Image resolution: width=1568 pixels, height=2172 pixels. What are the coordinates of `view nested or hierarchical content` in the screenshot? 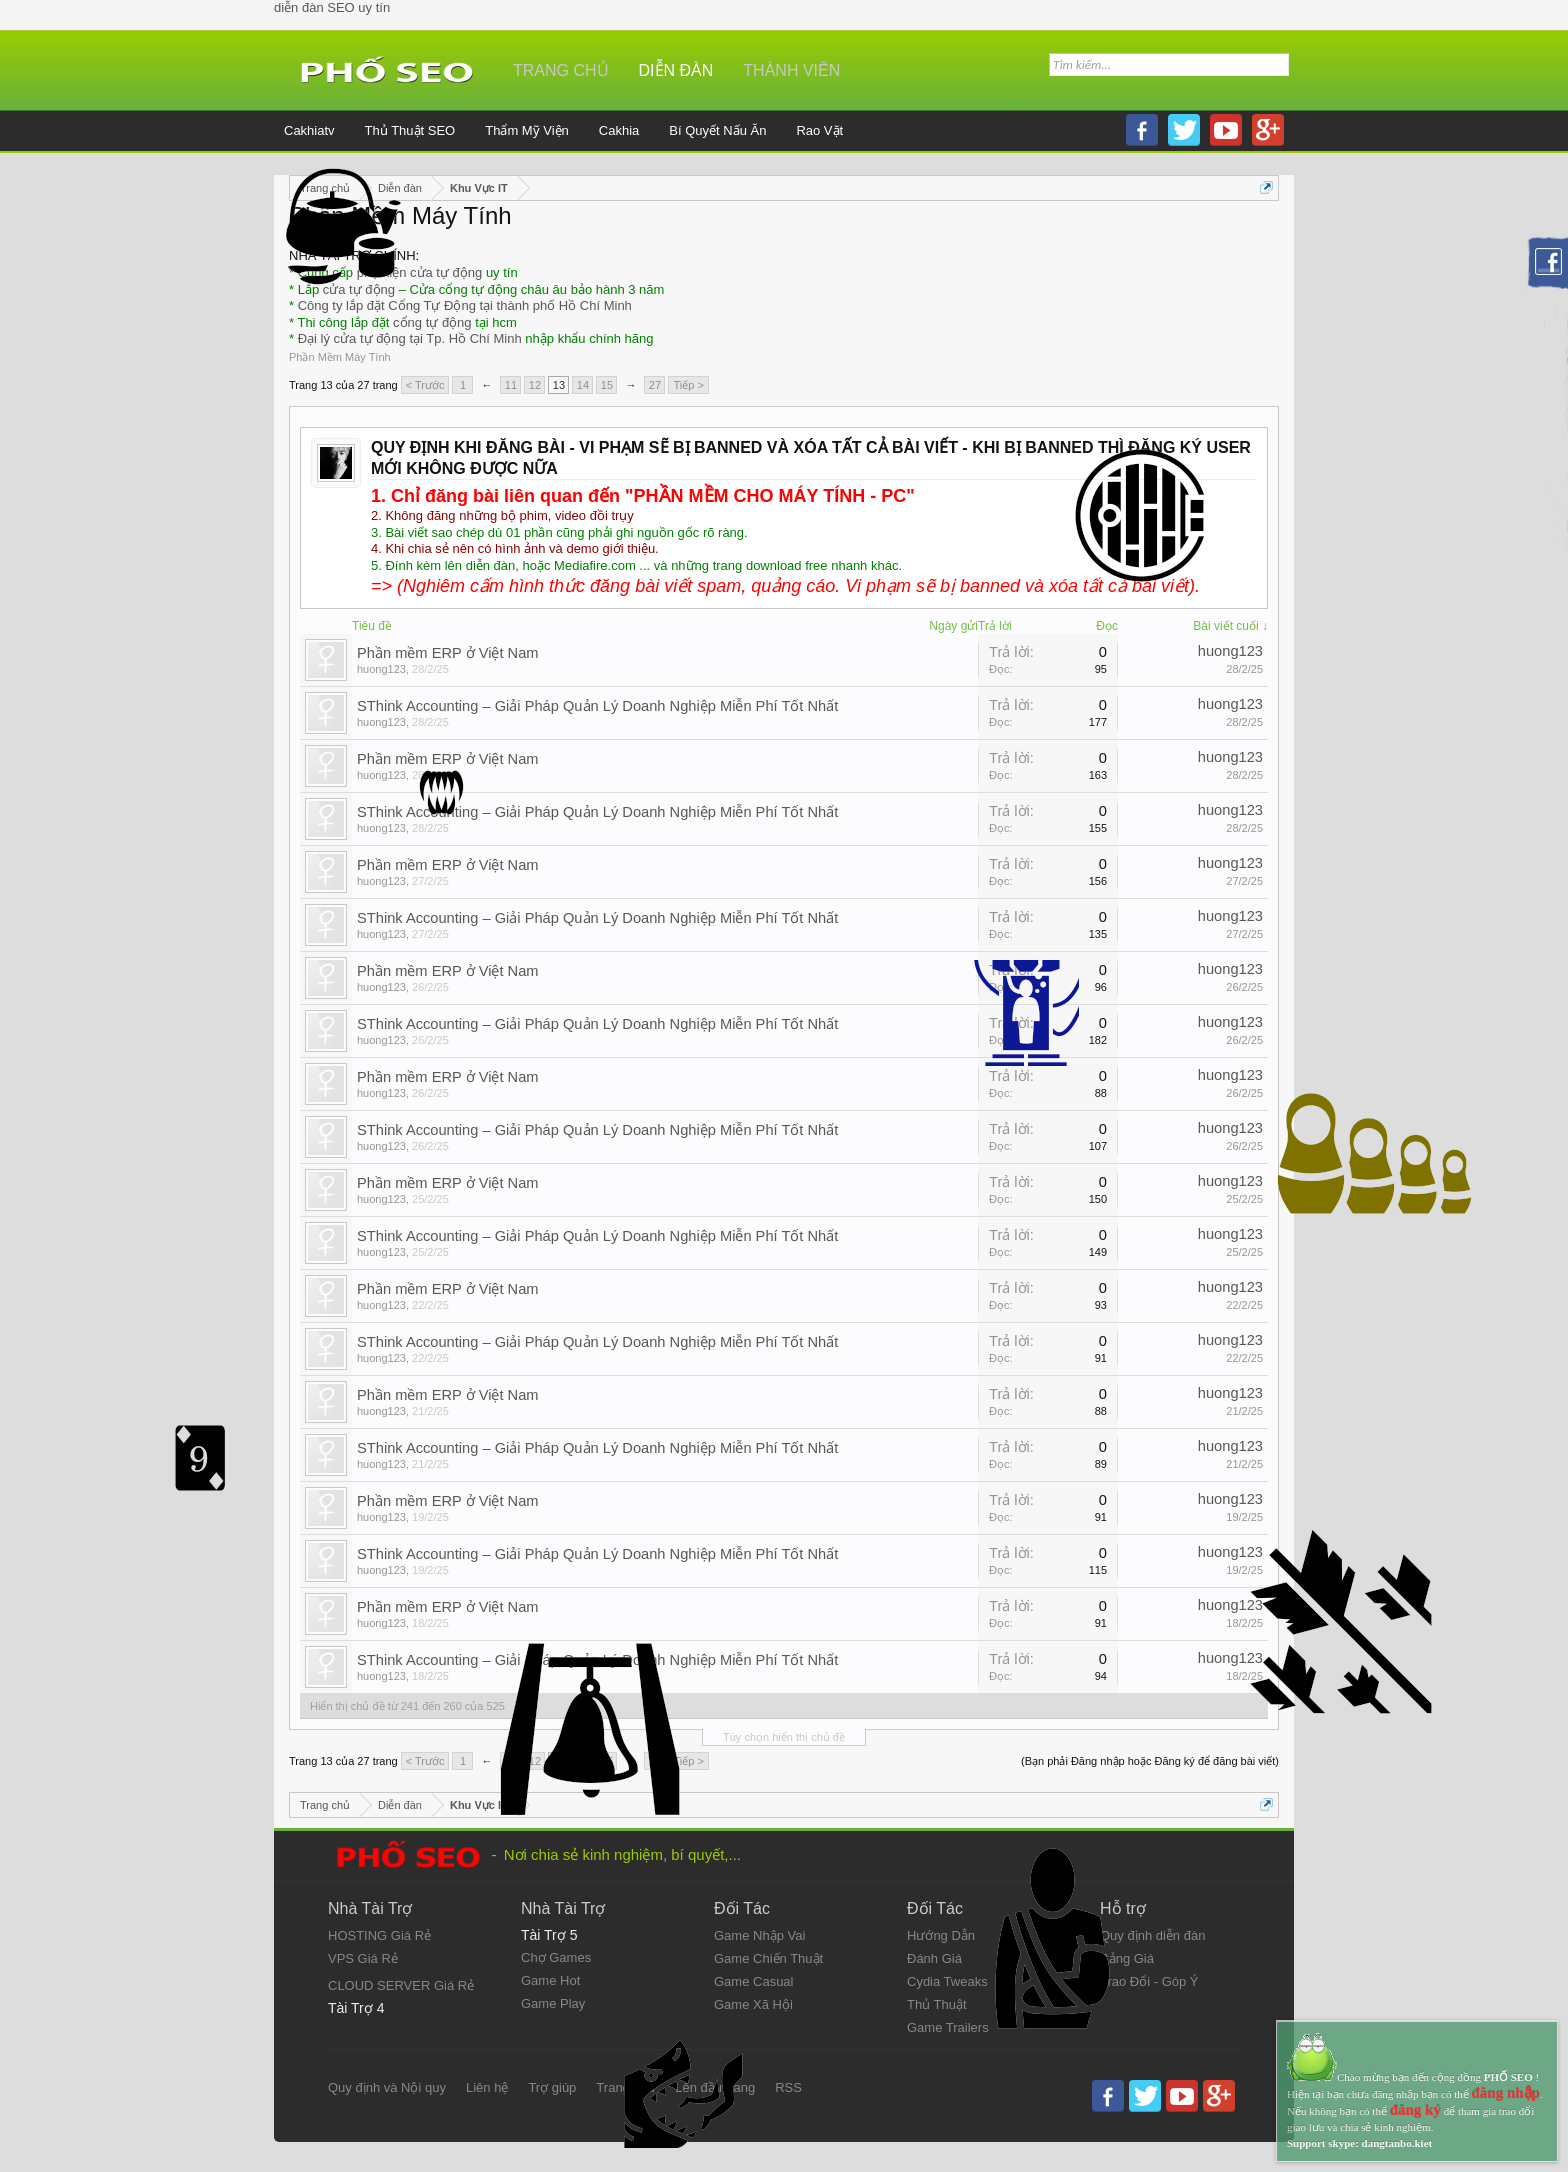 It's located at (1374, 1153).